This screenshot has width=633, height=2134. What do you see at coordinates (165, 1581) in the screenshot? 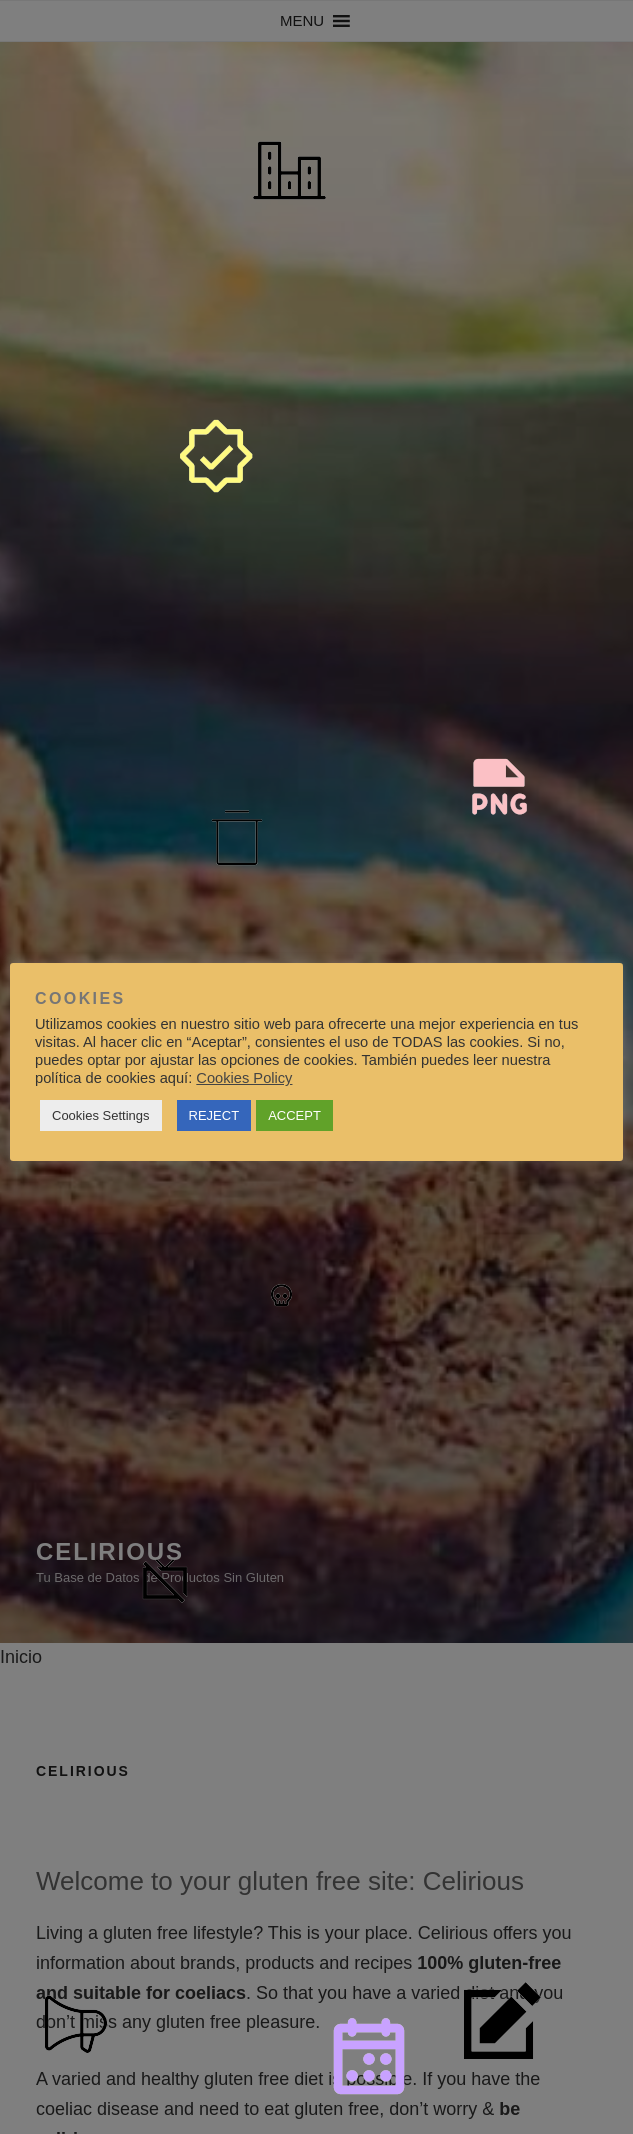
I see `tv or display is currently off or disabled` at bounding box center [165, 1581].